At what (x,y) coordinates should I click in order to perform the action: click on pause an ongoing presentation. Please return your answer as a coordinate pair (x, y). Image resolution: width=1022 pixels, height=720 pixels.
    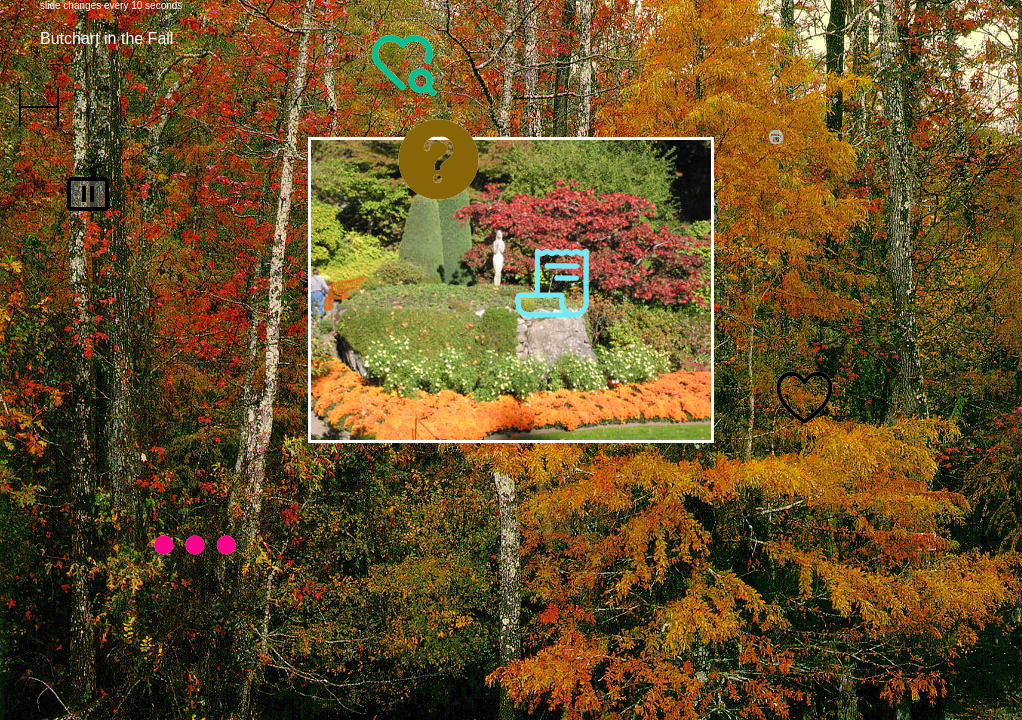
    Looking at the image, I should click on (88, 194).